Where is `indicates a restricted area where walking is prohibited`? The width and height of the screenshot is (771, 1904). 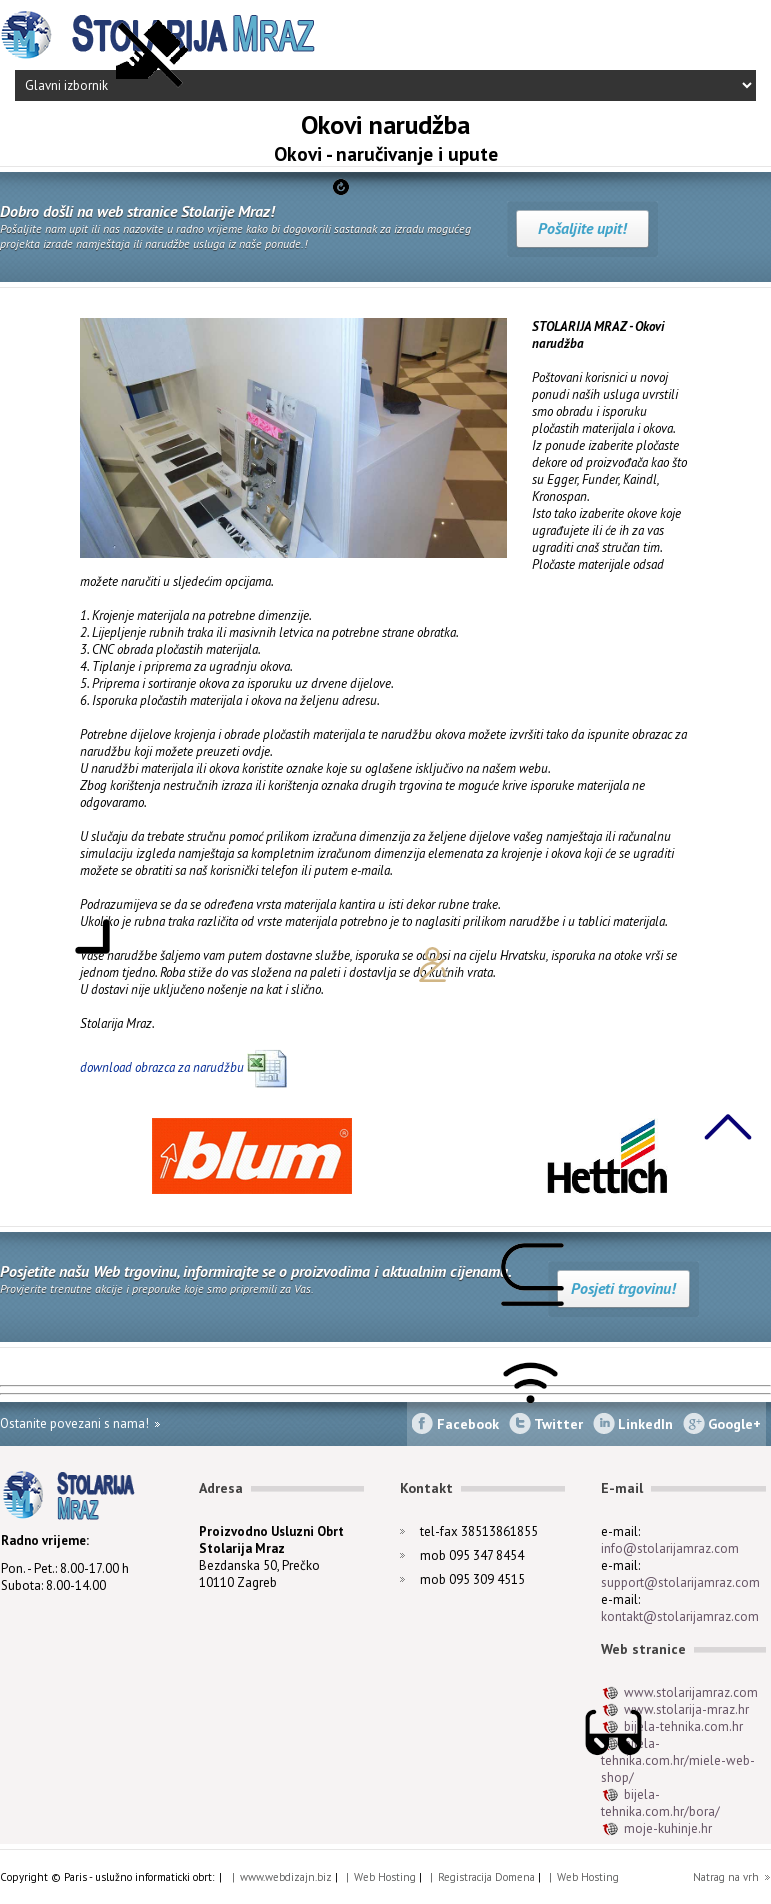
indicates a restricted area where walking is prohibited is located at coordinates (152, 52).